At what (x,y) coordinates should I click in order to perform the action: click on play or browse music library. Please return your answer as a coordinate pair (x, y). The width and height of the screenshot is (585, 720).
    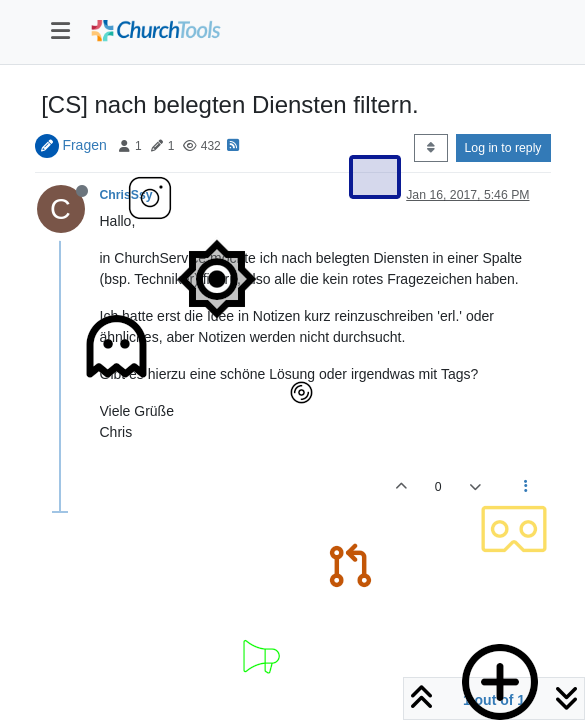
    Looking at the image, I should click on (301, 392).